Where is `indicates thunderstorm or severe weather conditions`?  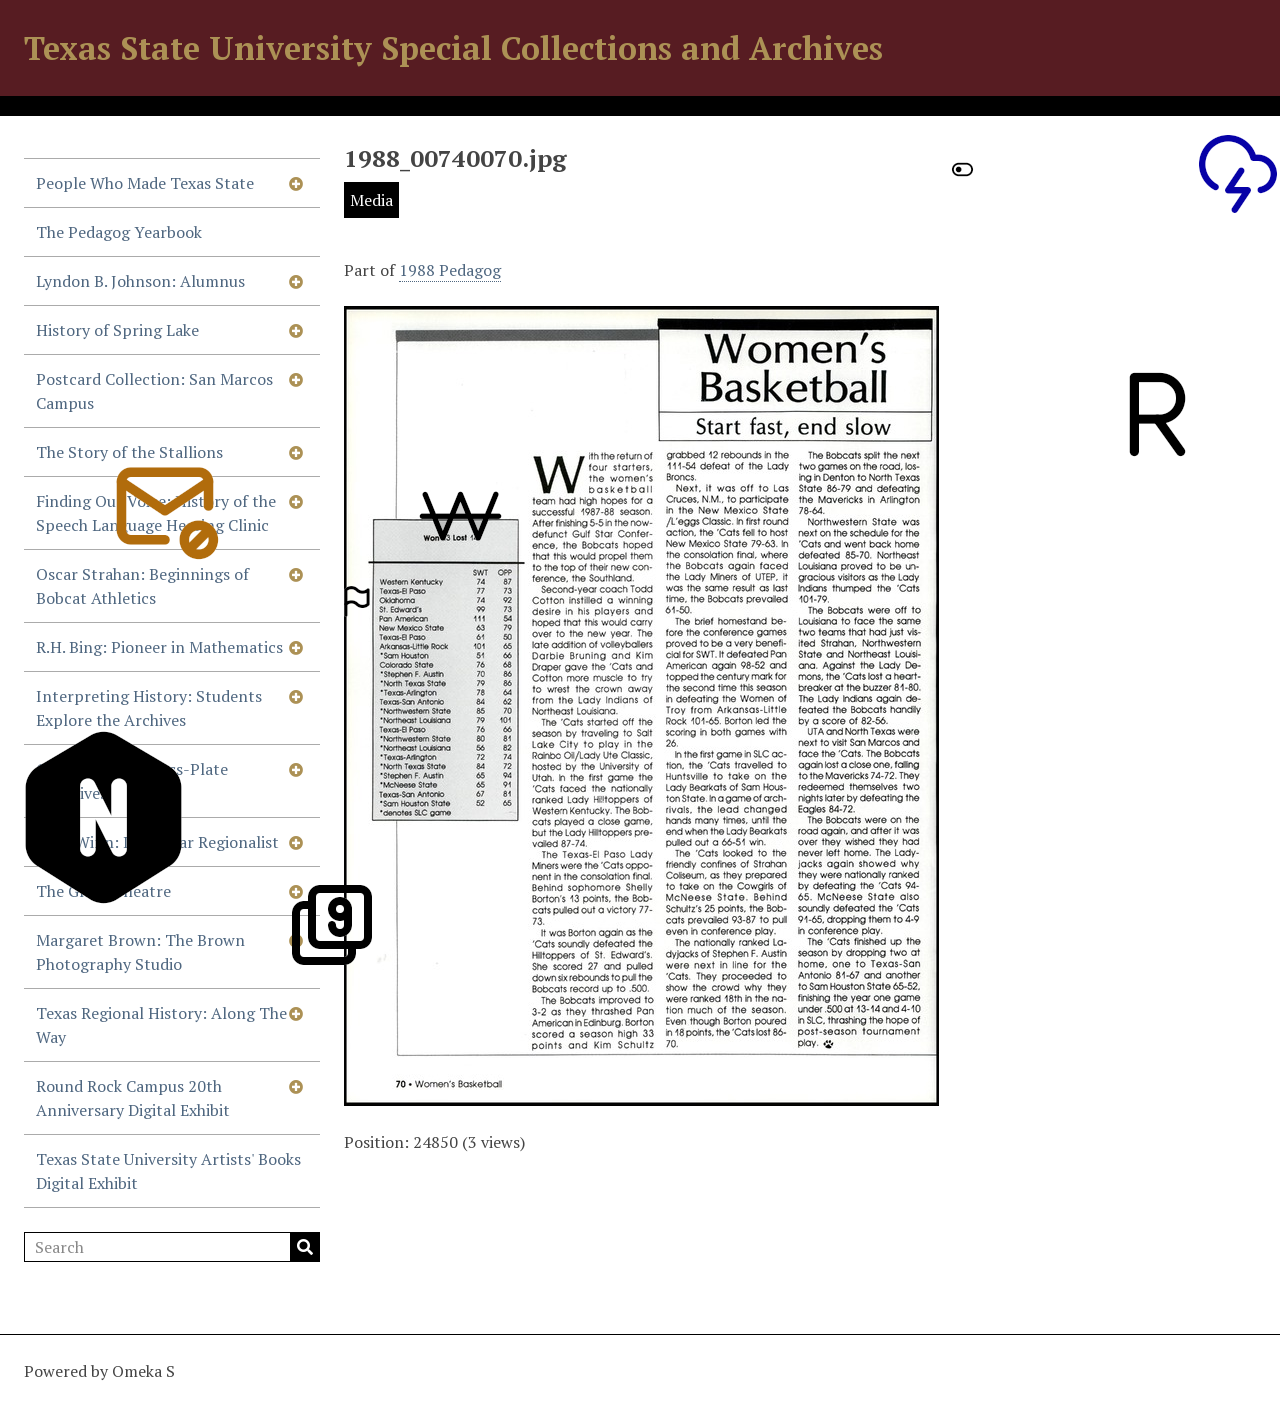
indicates thunderstorm or severe weather conditions is located at coordinates (1238, 174).